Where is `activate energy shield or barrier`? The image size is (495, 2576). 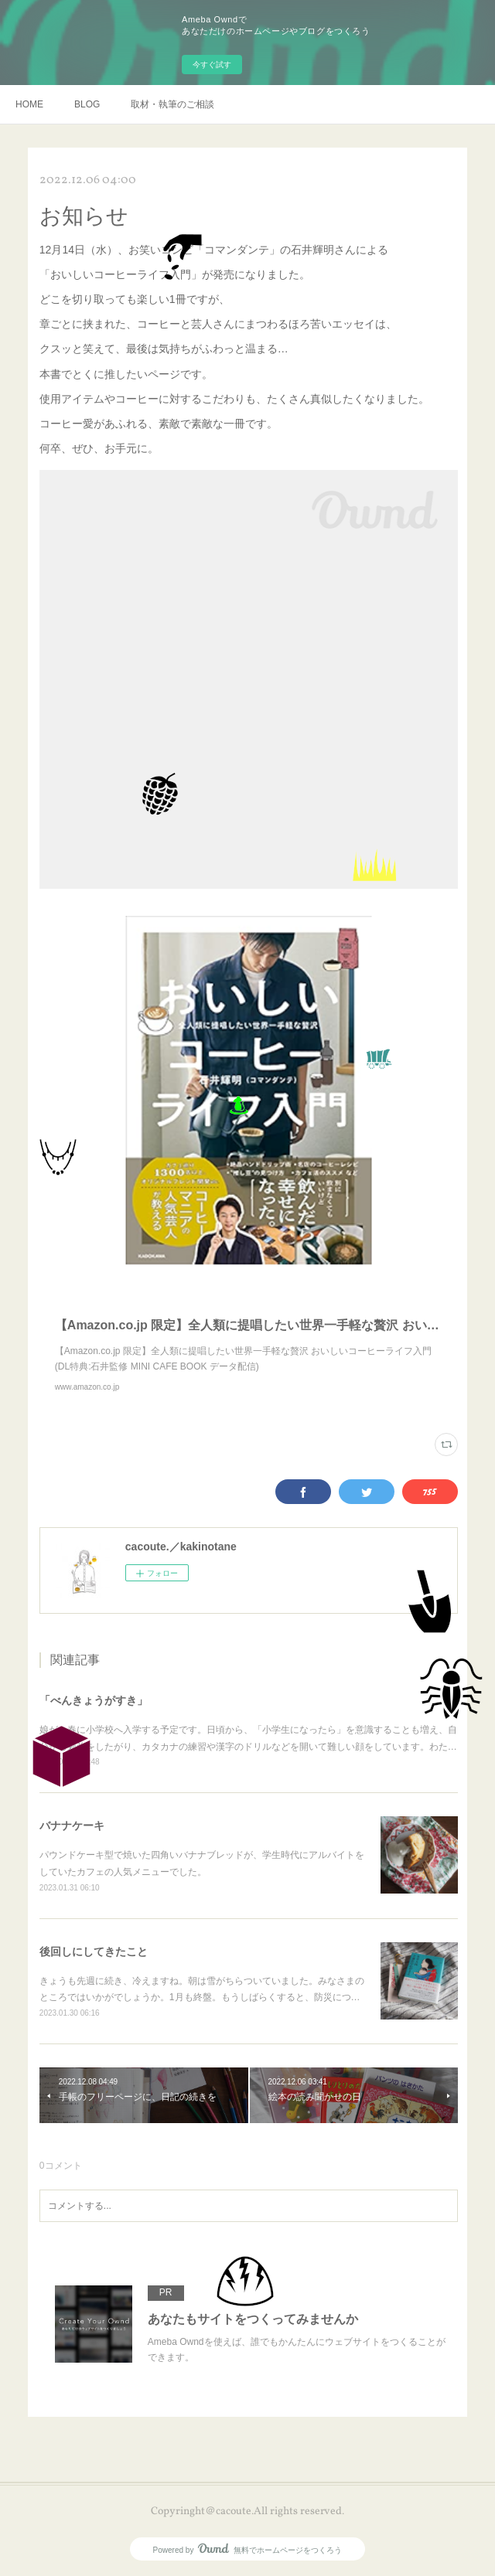 activate energy shield or barrier is located at coordinates (245, 2281).